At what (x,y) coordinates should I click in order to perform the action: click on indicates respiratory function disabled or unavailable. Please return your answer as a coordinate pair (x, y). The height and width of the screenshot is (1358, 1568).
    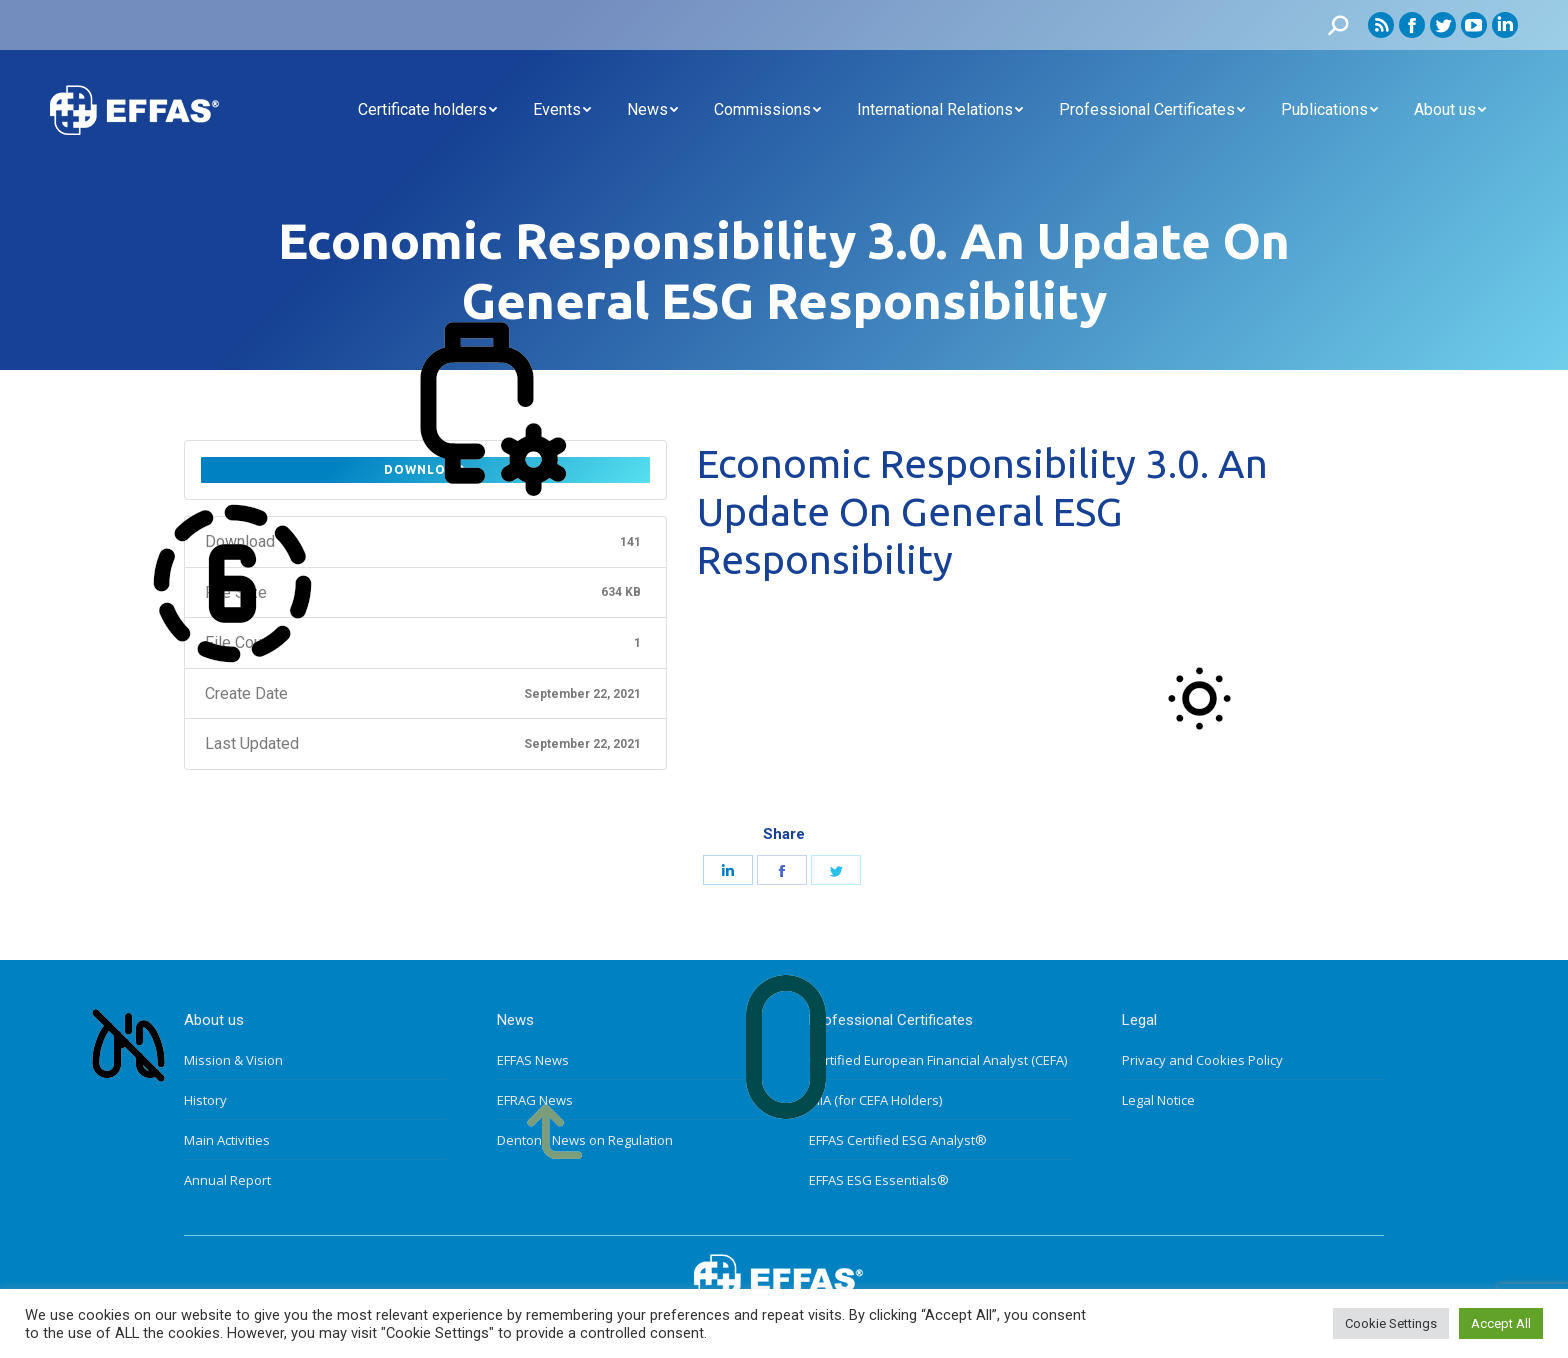
    Looking at the image, I should click on (128, 1045).